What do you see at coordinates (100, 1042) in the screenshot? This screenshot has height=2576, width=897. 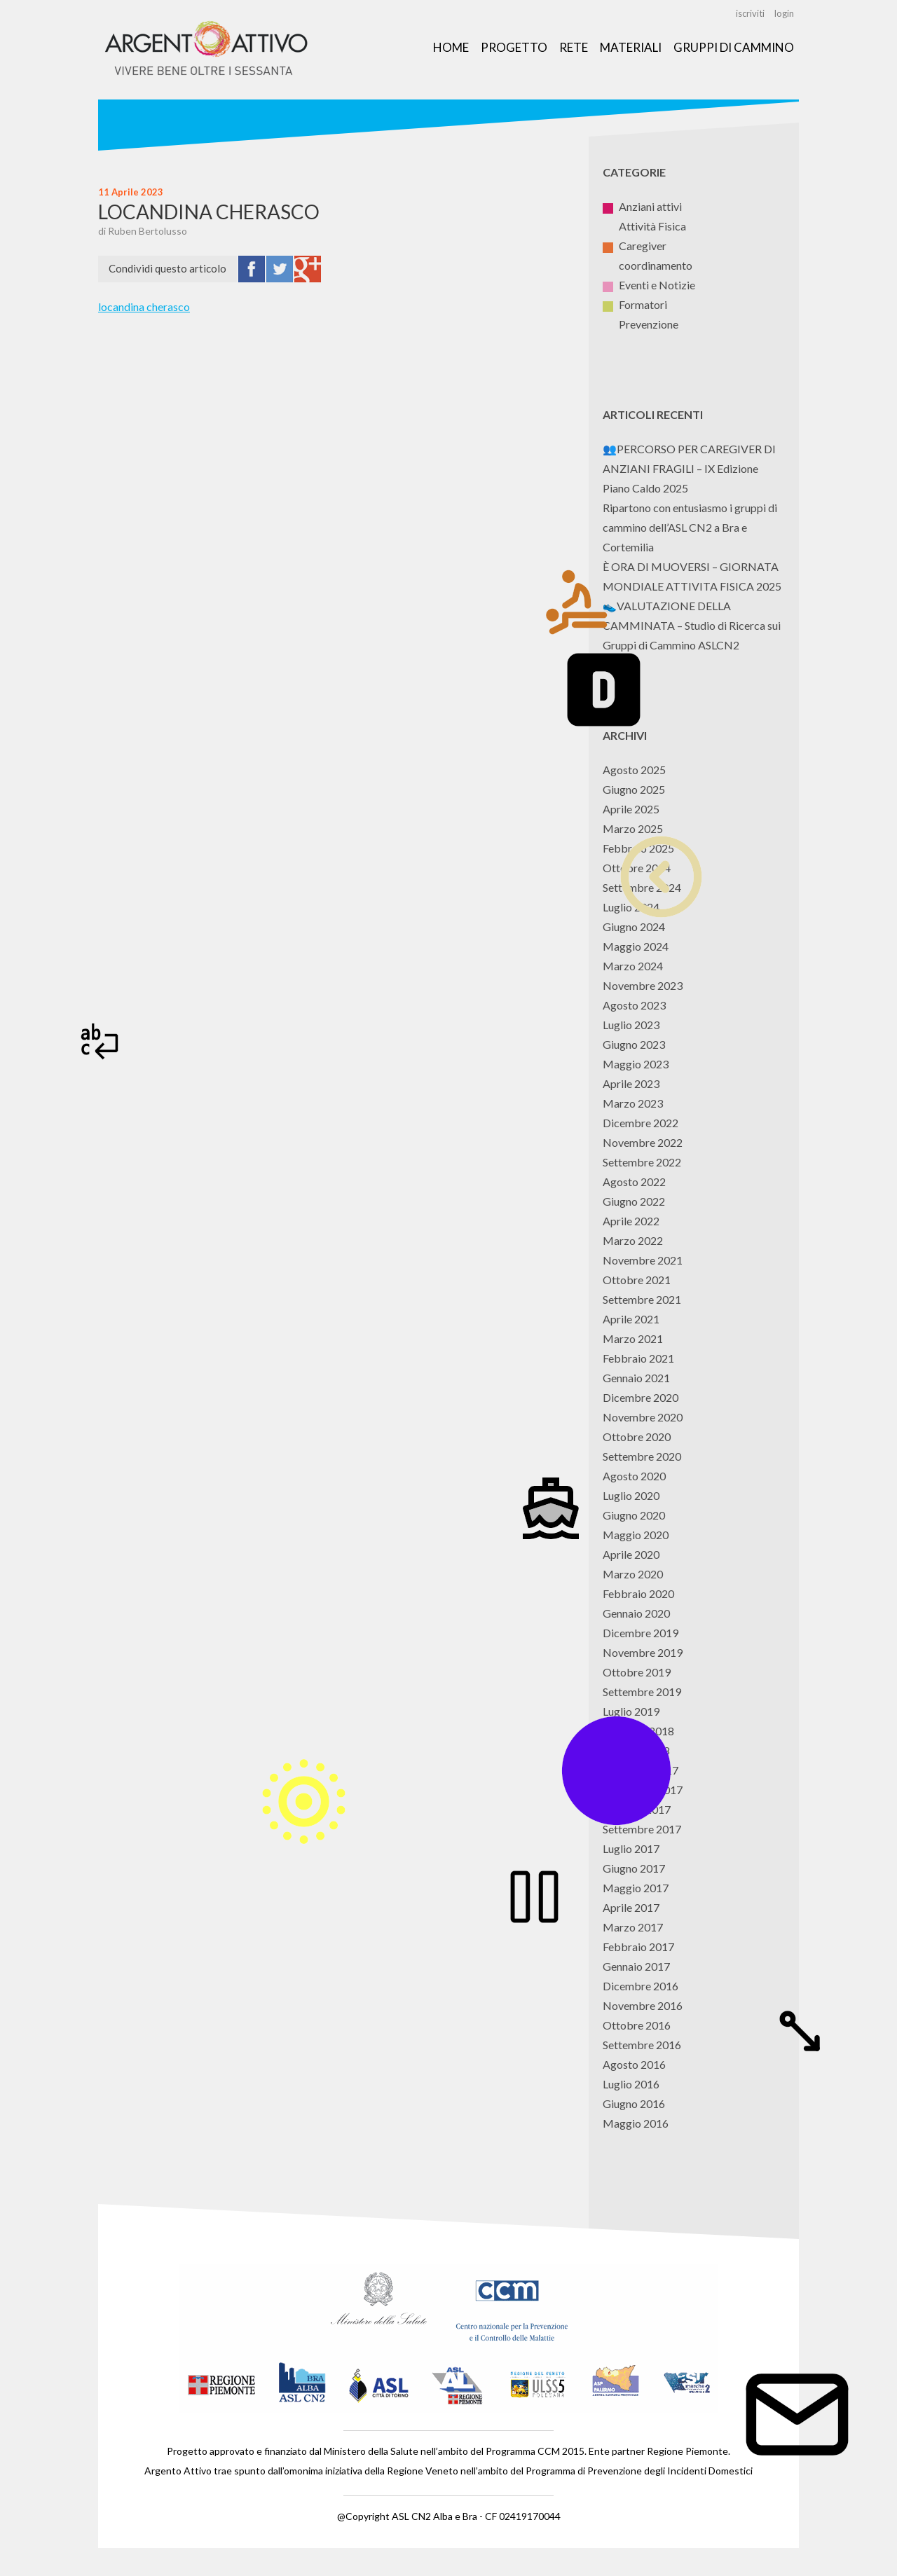 I see `toggle word wrap in the editor` at bounding box center [100, 1042].